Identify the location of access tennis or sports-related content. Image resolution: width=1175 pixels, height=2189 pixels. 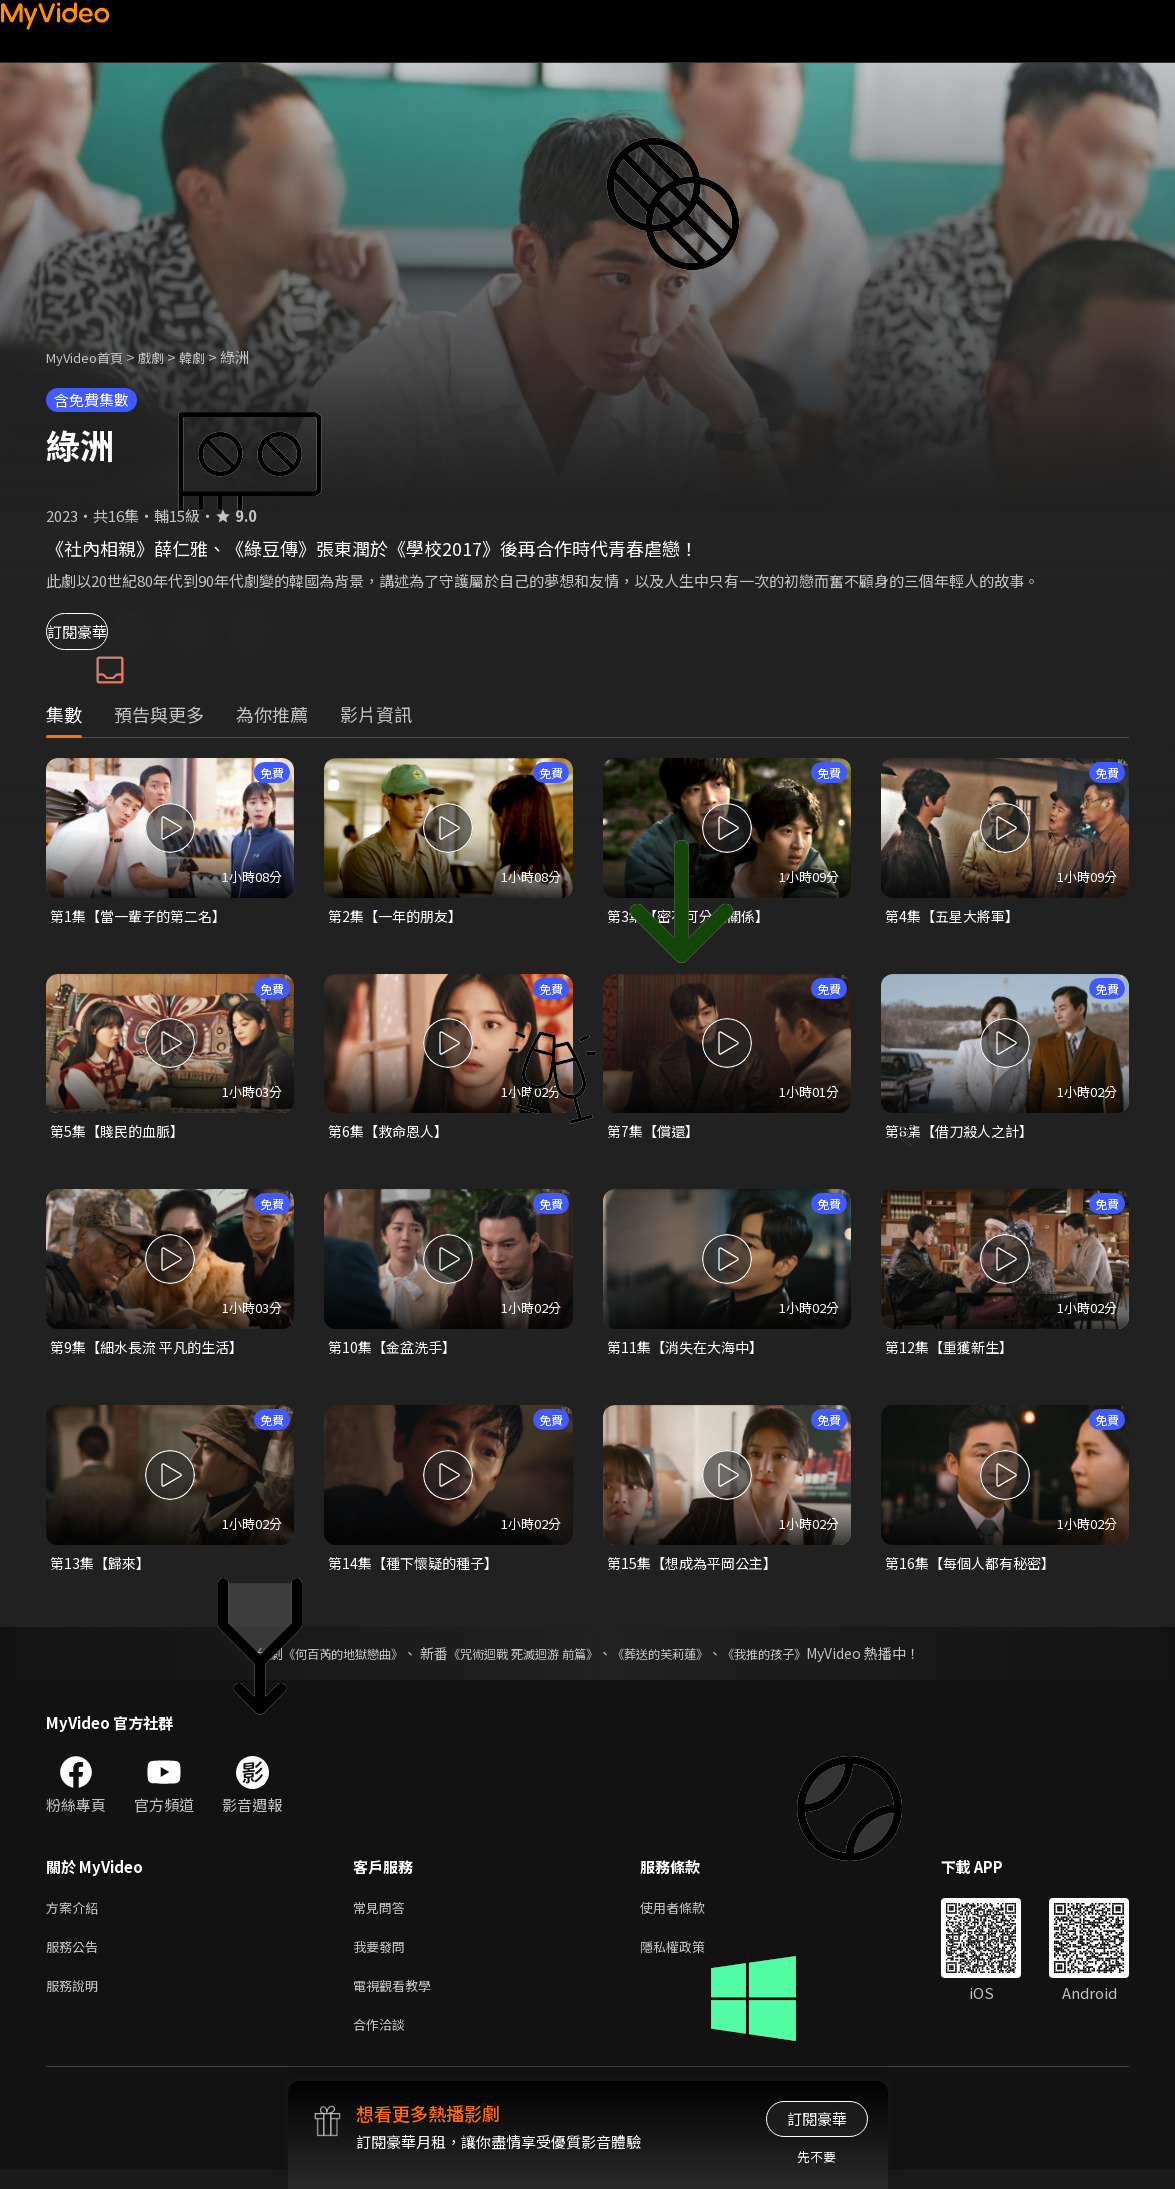
(849, 1808).